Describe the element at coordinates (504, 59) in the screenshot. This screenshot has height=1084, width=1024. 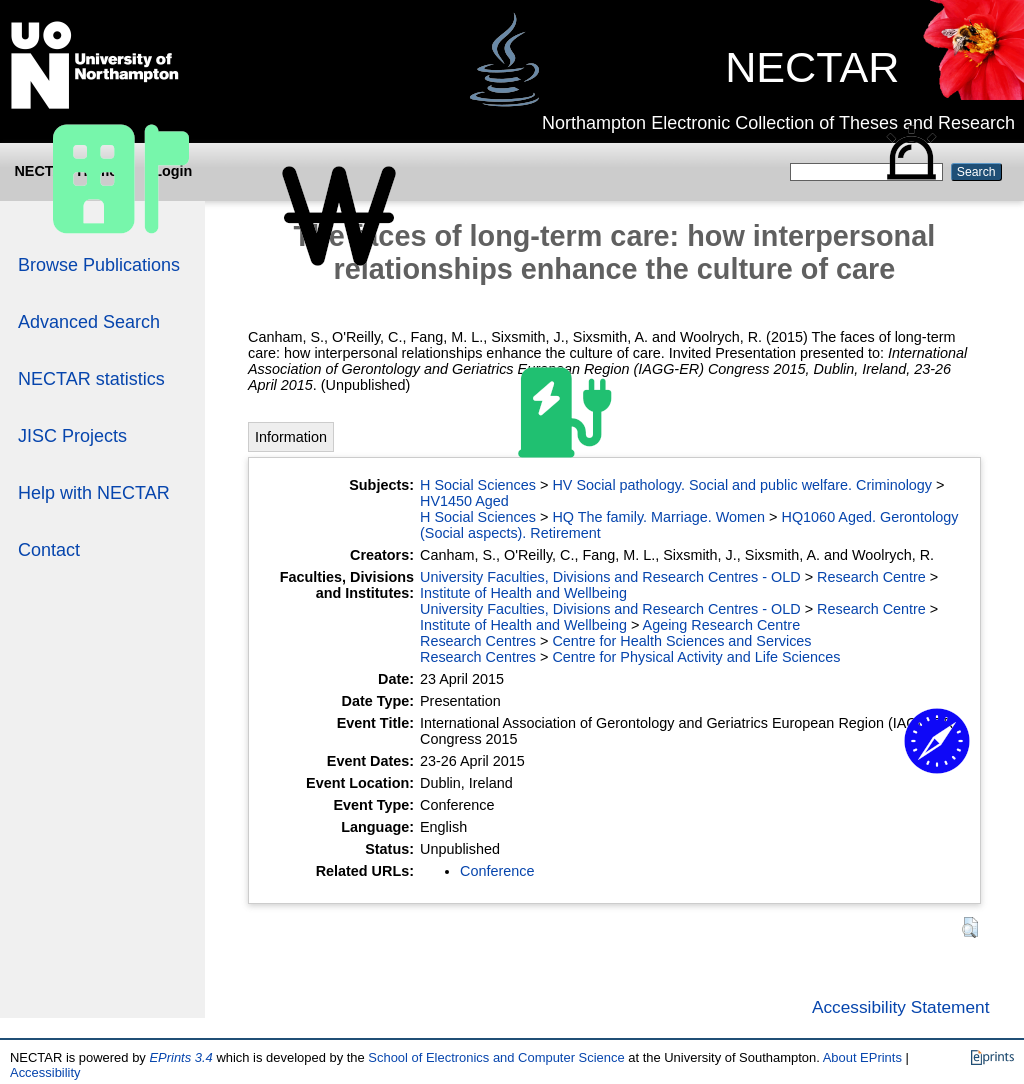
I see `java programming language logo` at that location.